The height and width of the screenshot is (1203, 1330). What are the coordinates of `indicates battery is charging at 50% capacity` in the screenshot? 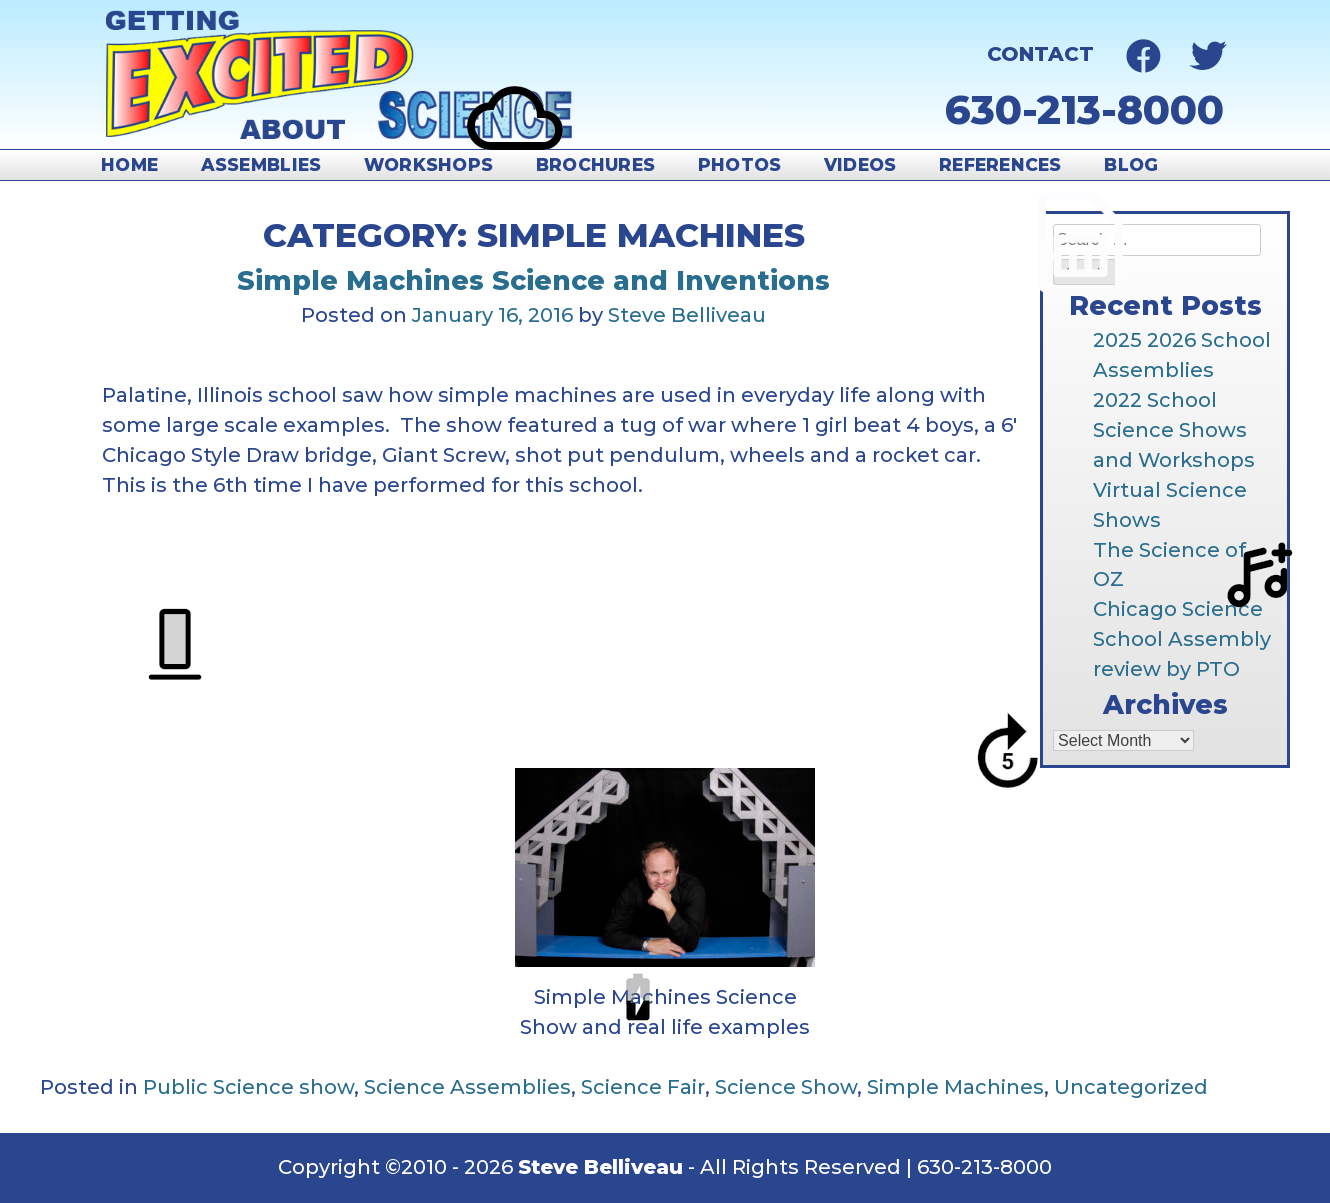 It's located at (638, 997).